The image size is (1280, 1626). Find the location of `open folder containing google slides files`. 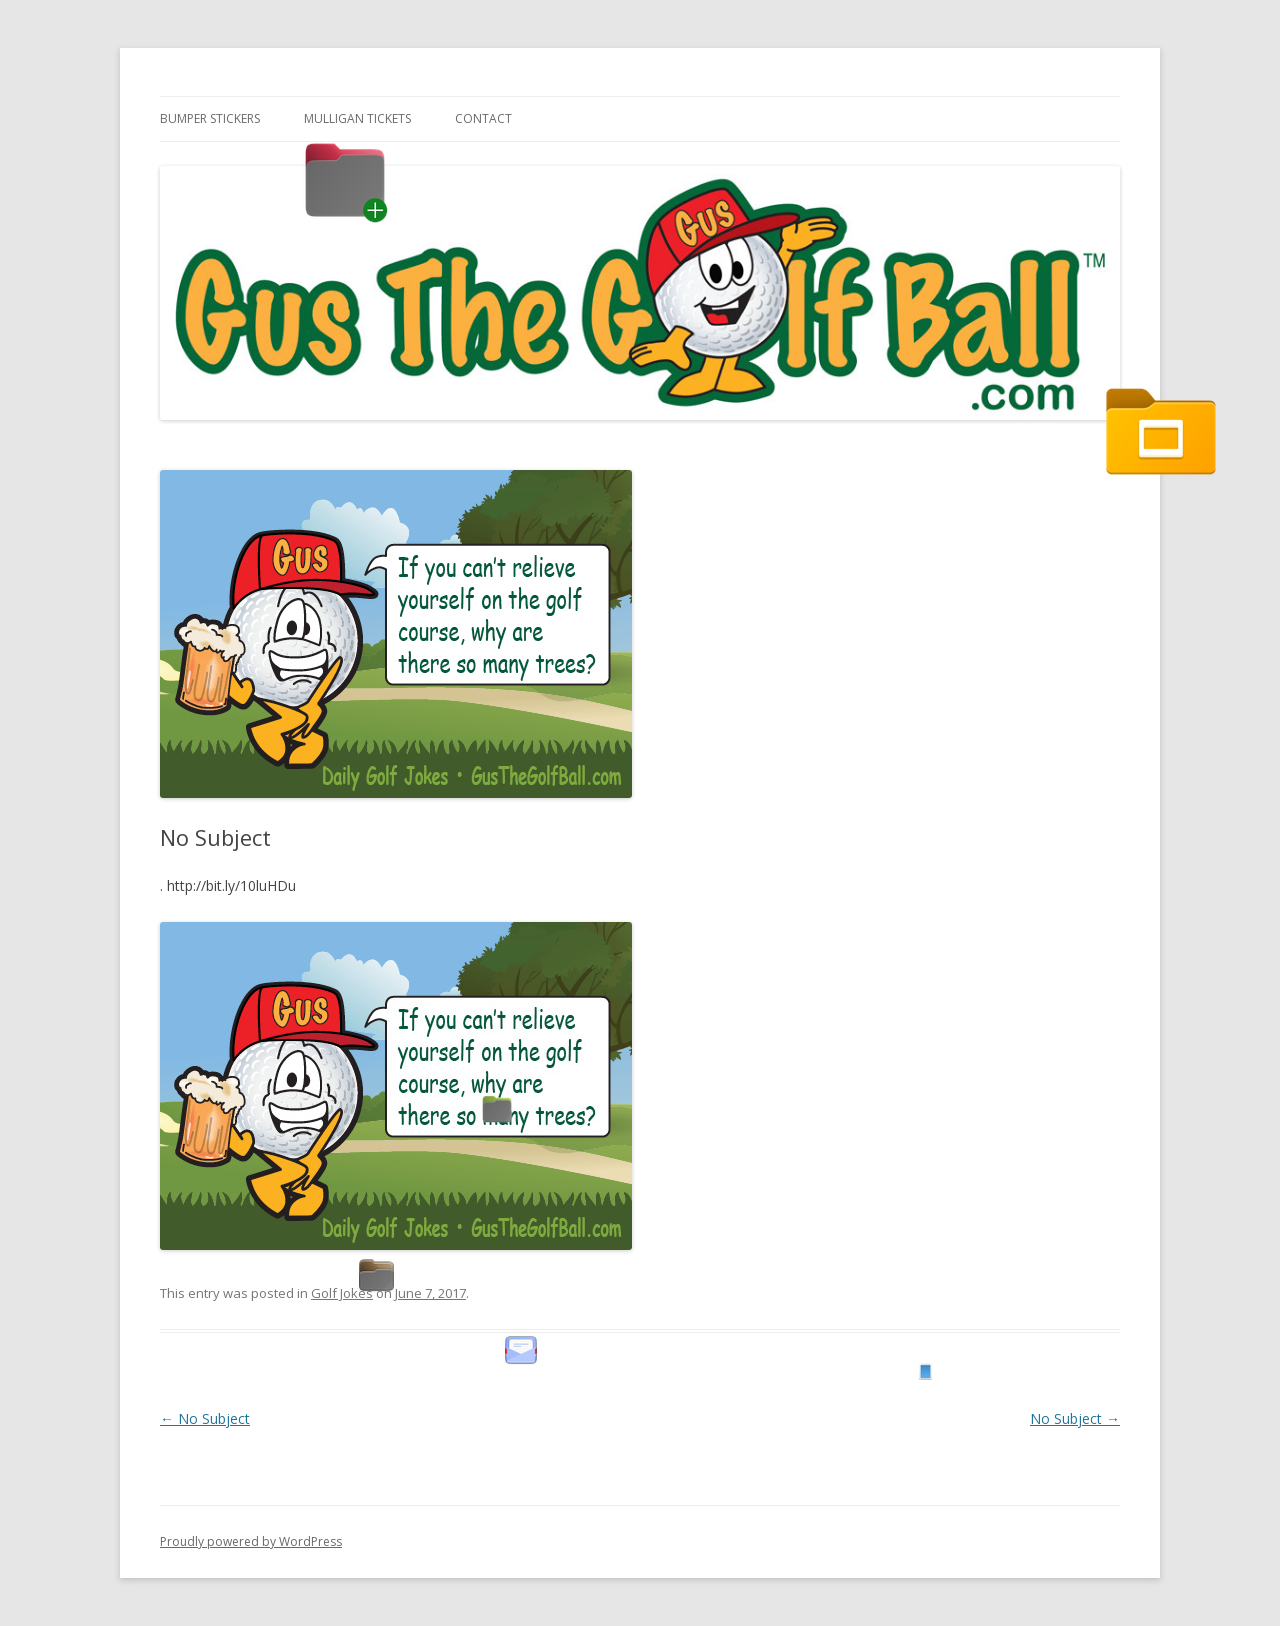

open folder containing google slides files is located at coordinates (1160, 434).